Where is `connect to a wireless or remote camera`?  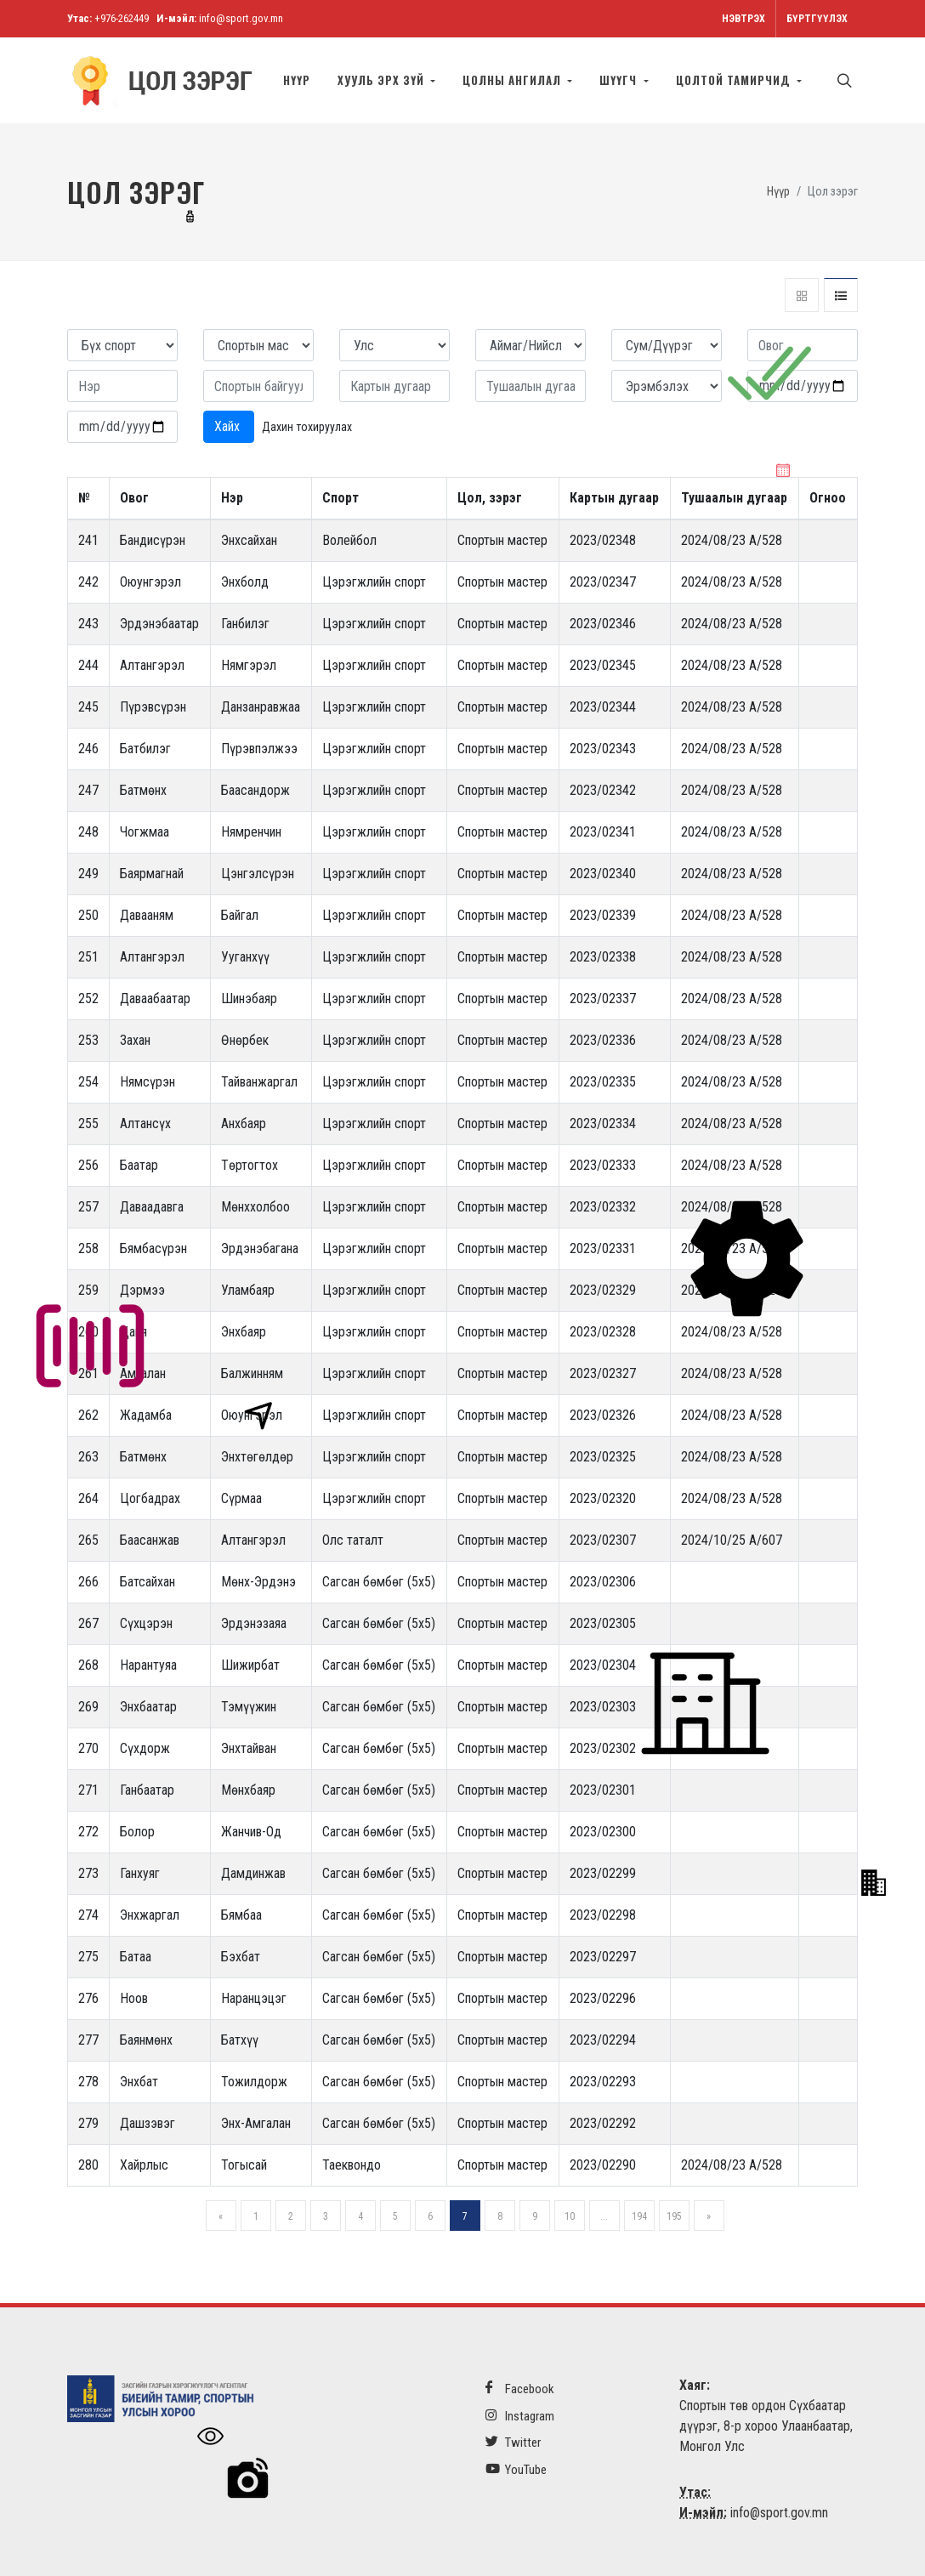
connect to a wireless or remote camera is located at coordinates (247, 2477).